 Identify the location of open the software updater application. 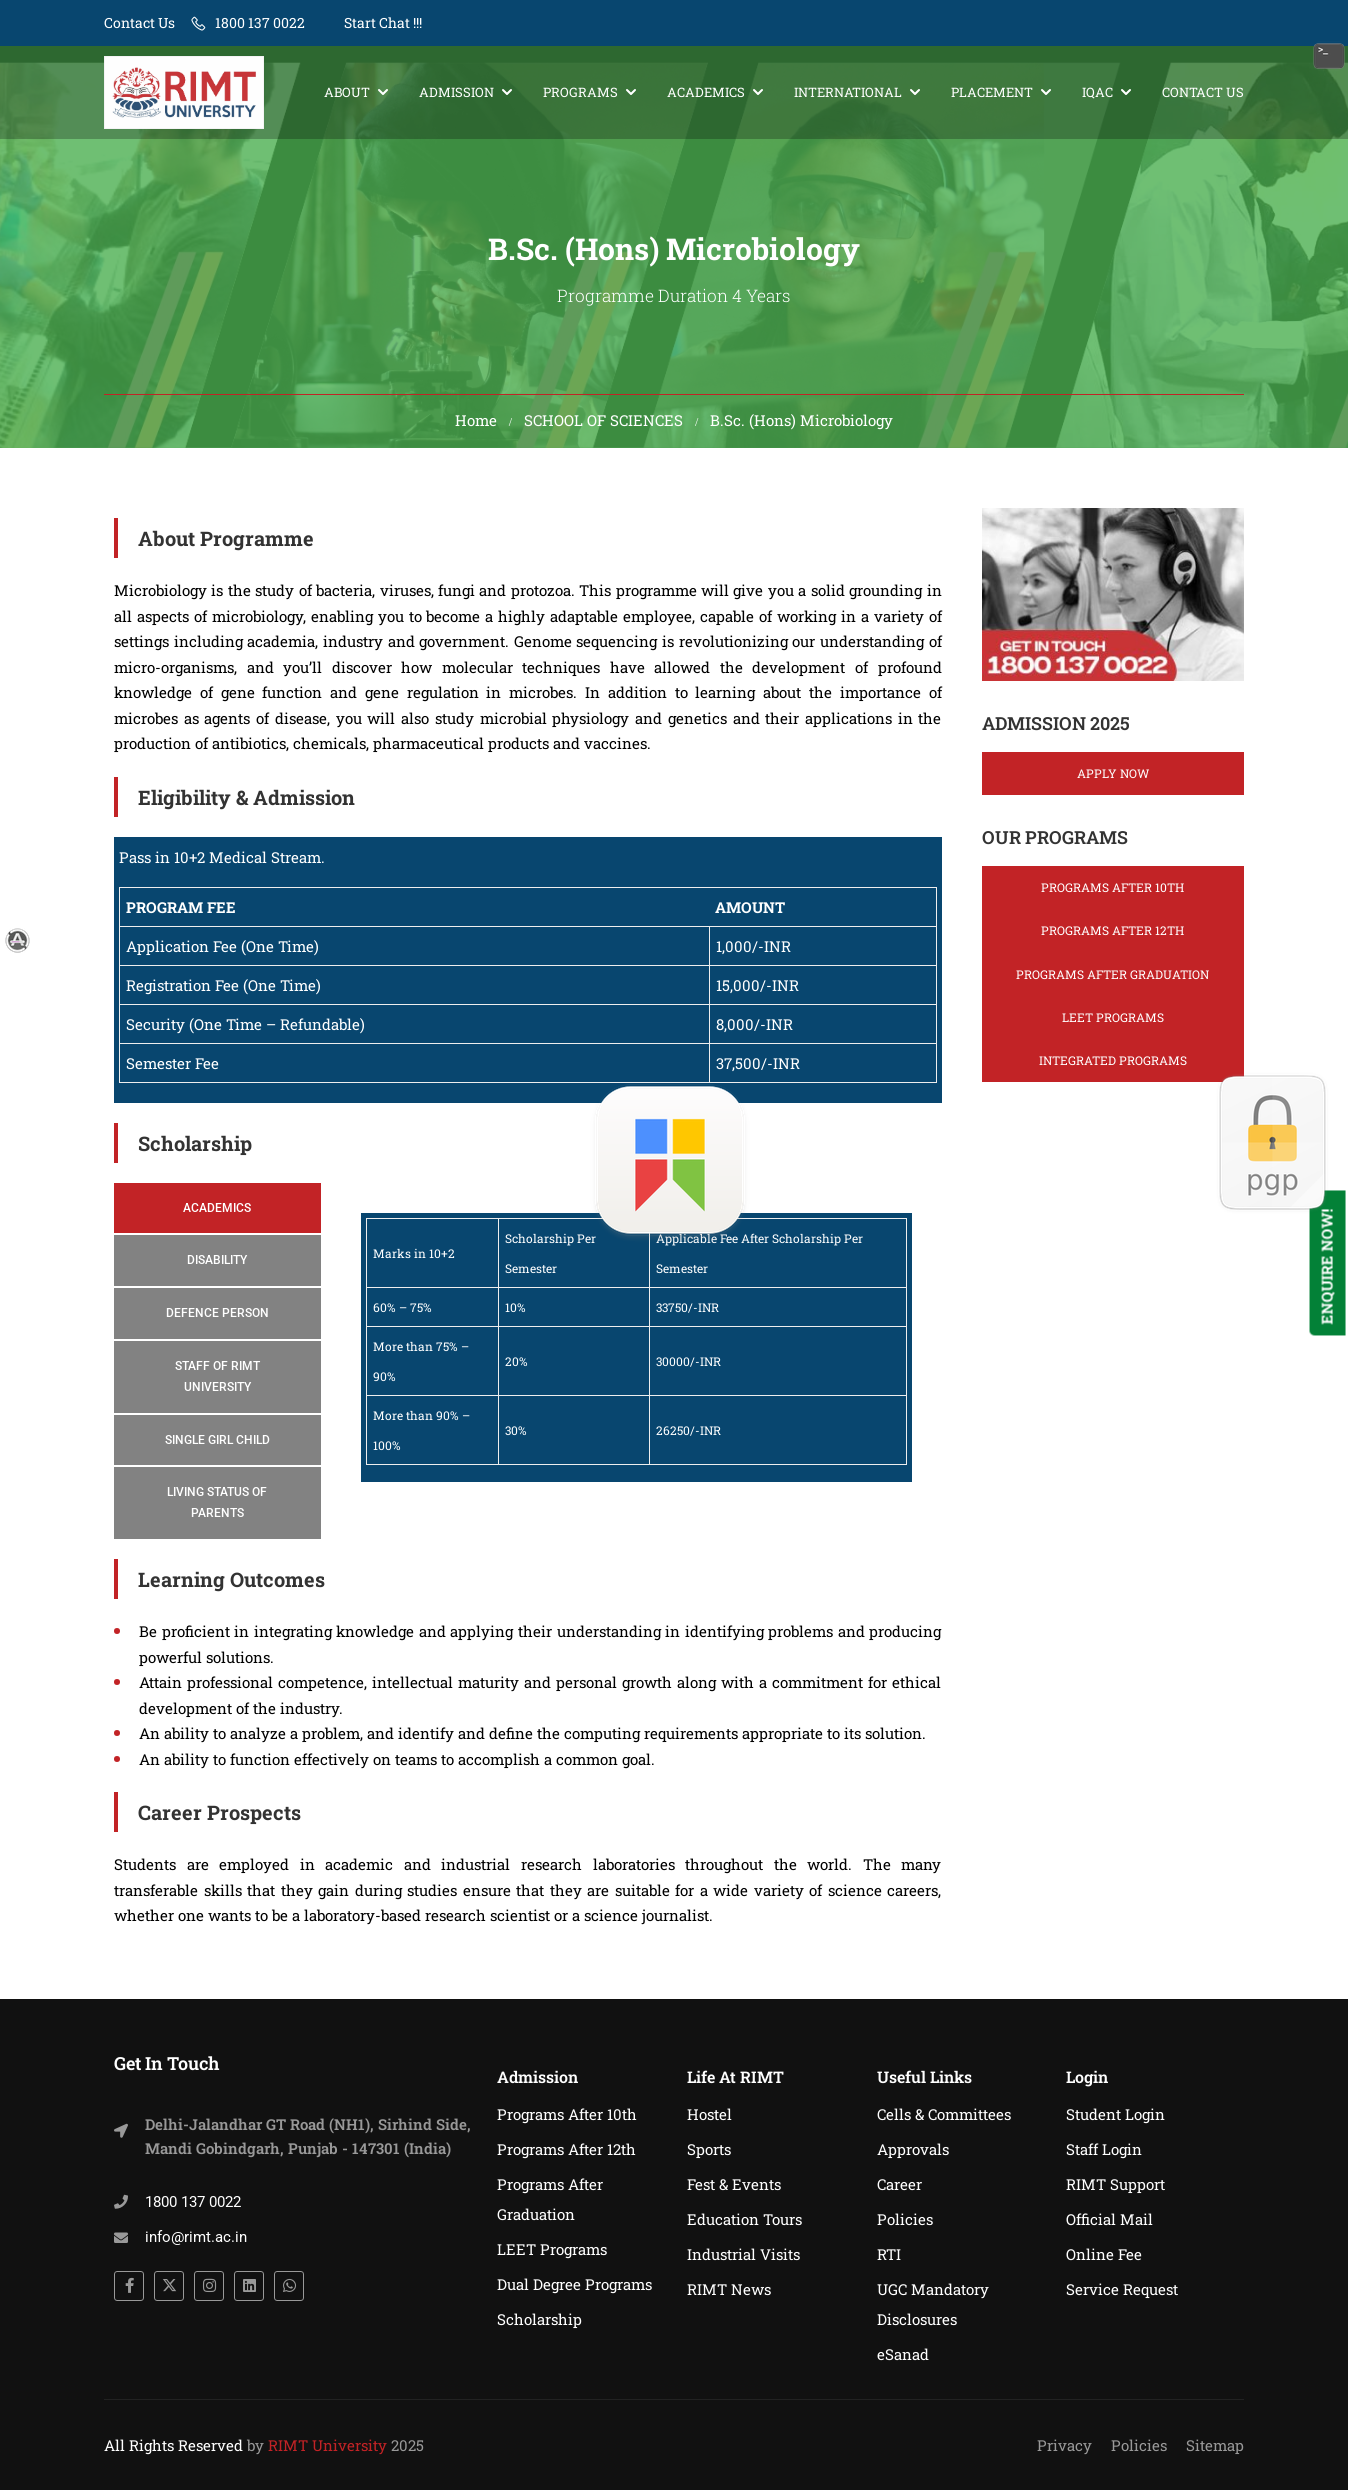
(17, 940).